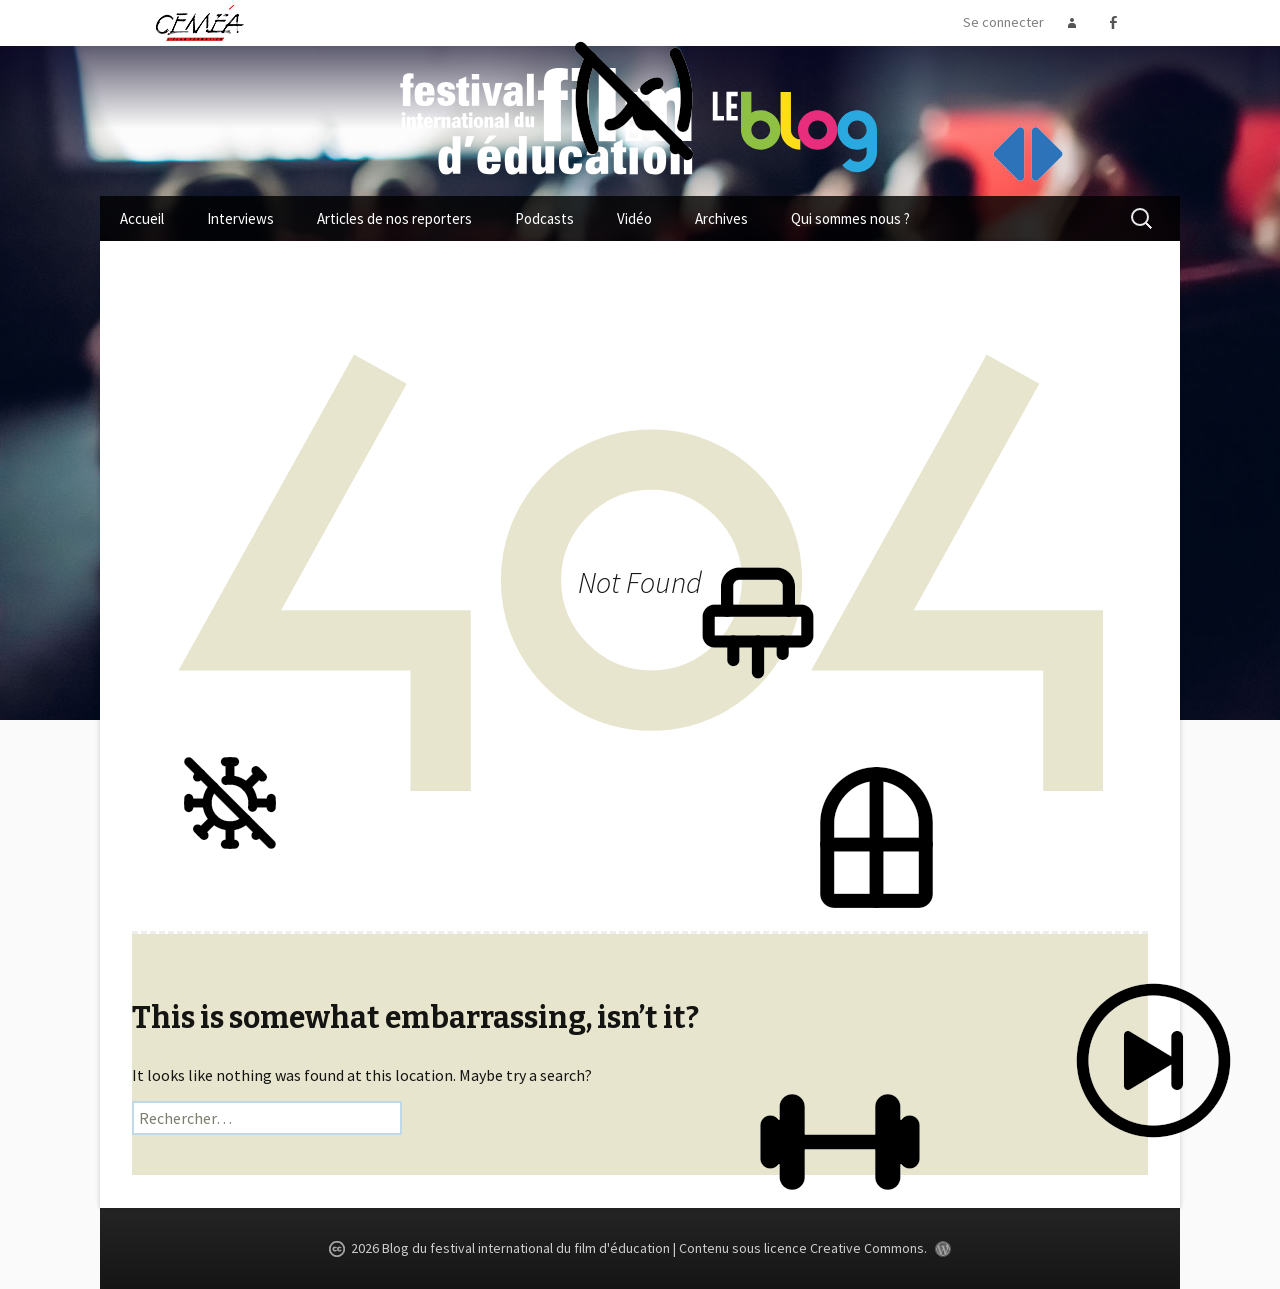  I want to click on adjust horizontal spacing or position, so click(1028, 154).